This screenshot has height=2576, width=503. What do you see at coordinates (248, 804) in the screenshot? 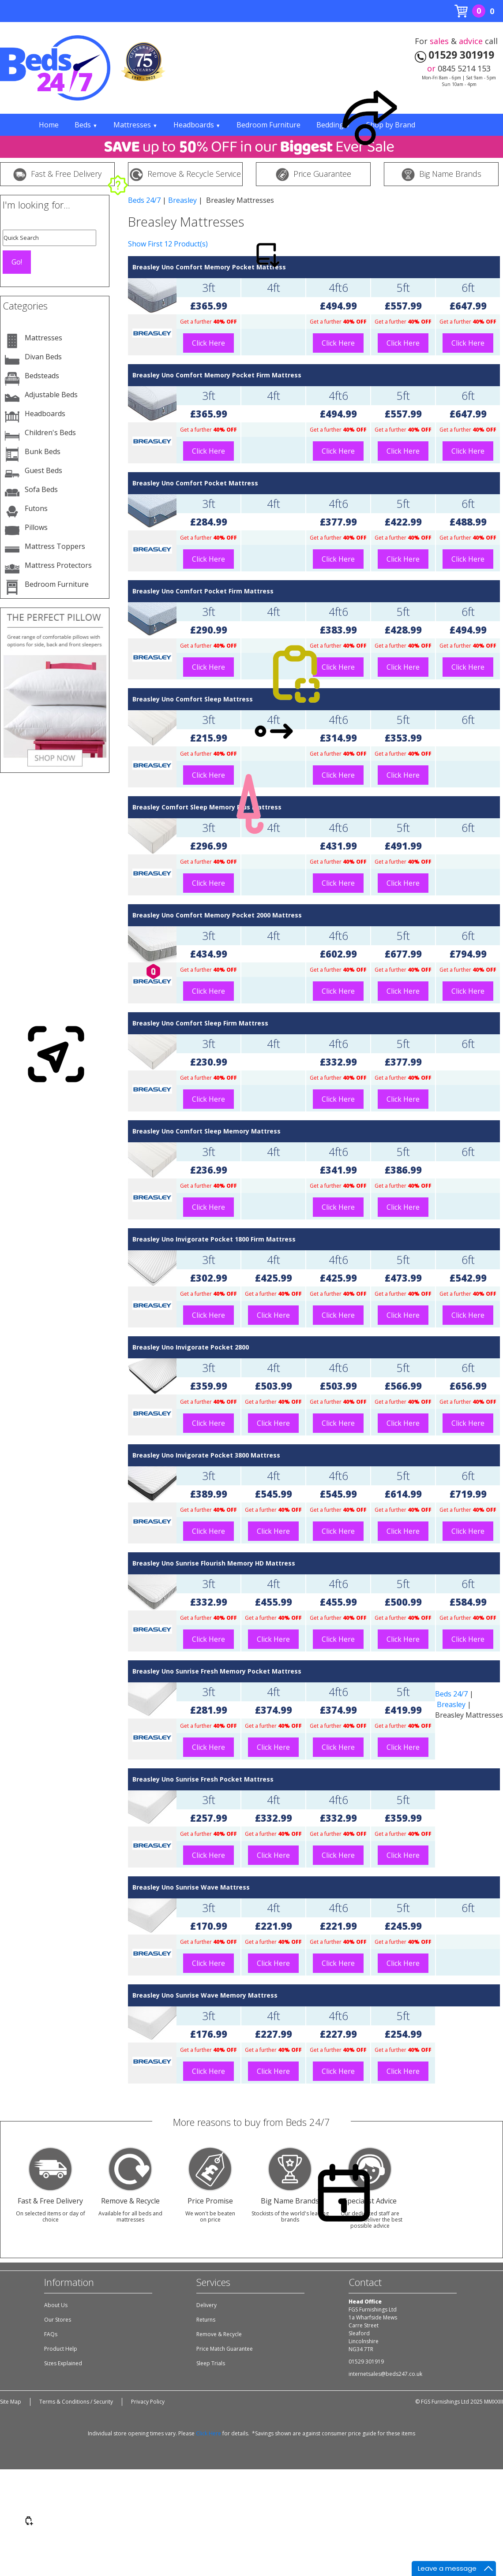
I see `indicates dry or clear weather conditions` at bounding box center [248, 804].